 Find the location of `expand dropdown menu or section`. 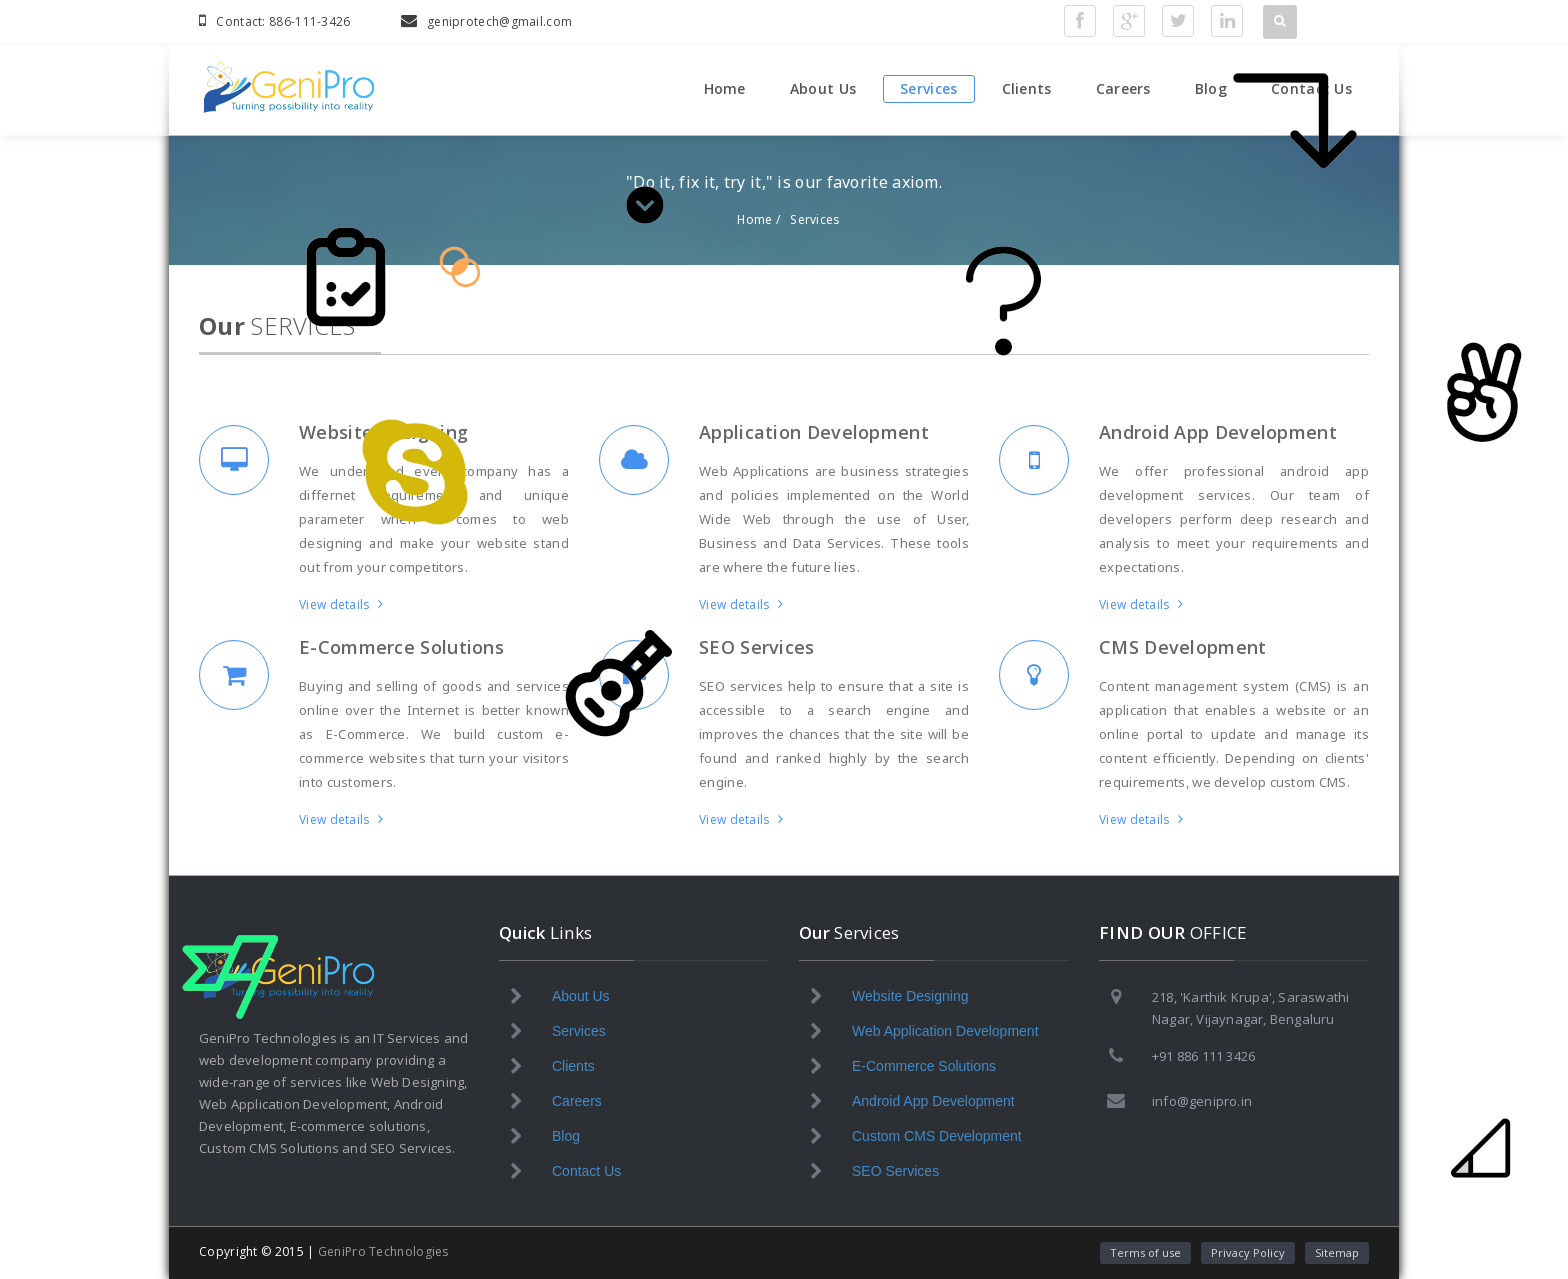

expand dropdown menu or section is located at coordinates (645, 205).